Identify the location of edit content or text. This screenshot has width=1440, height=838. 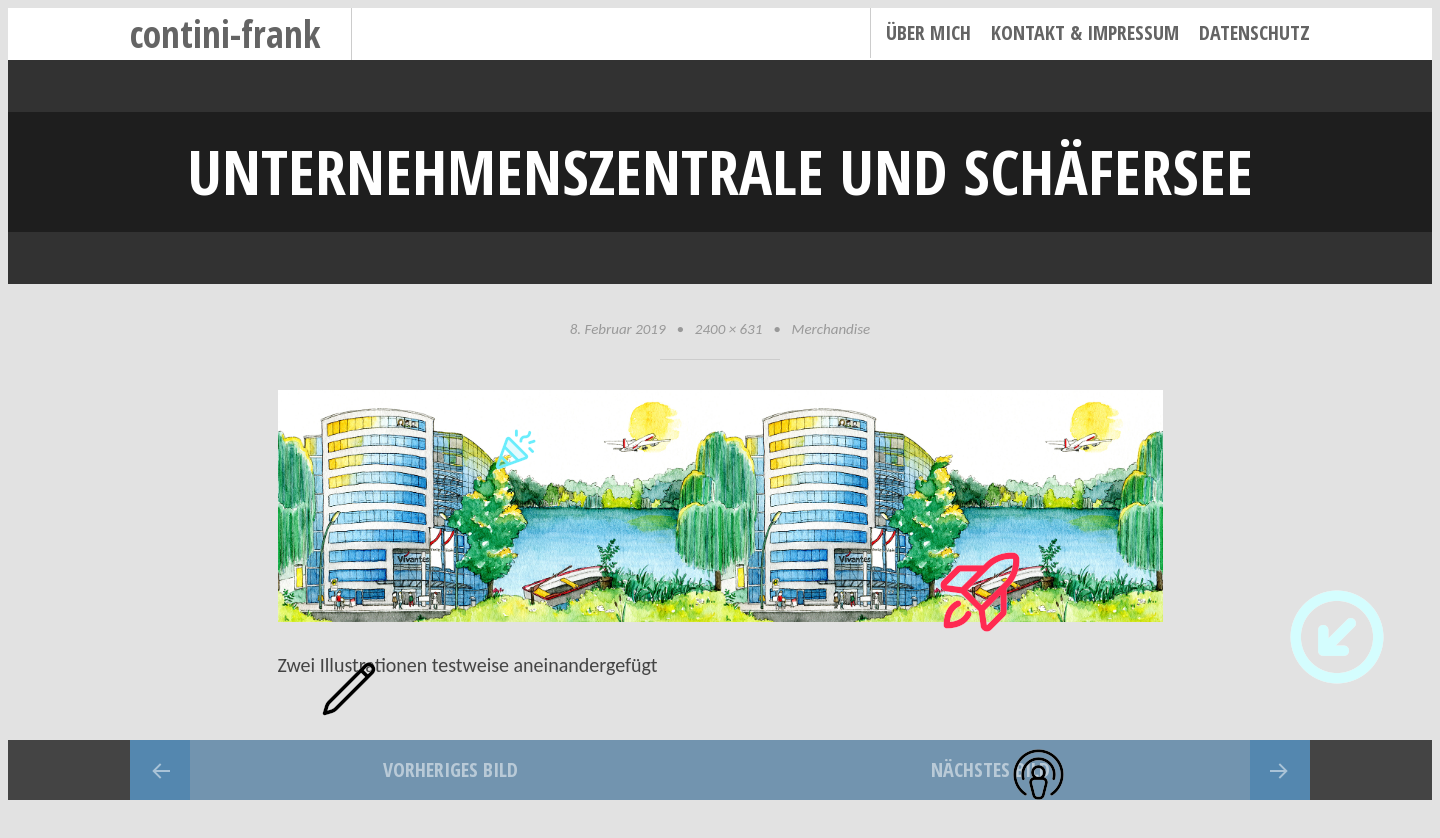
(349, 689).